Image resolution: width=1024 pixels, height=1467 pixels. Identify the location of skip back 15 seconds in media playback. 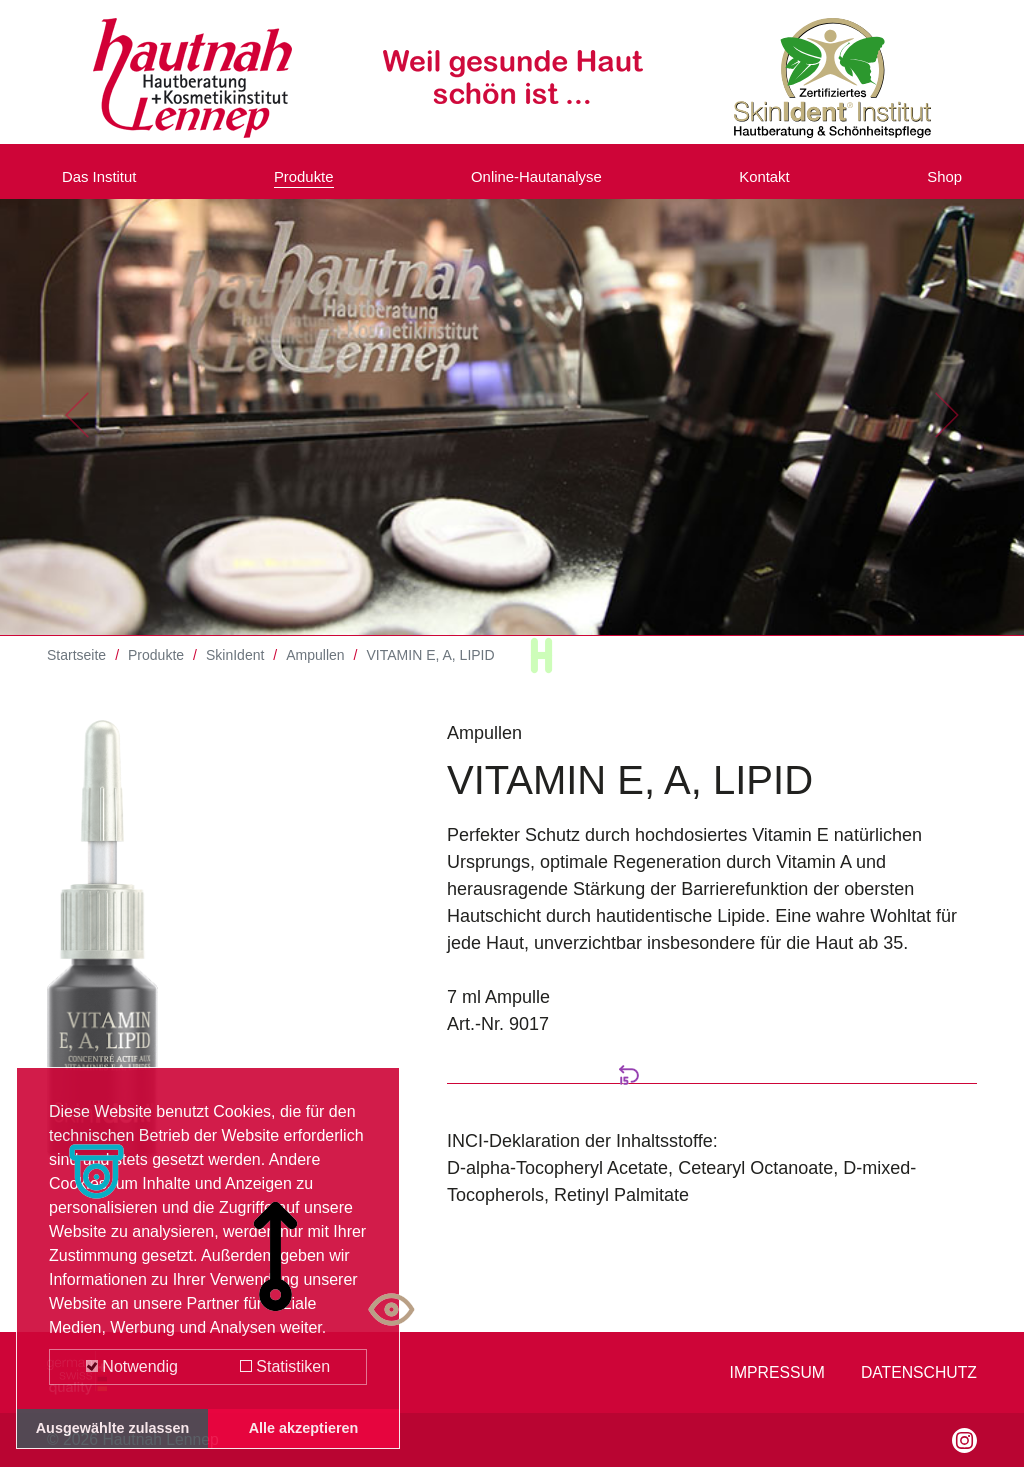
(628, 1075).